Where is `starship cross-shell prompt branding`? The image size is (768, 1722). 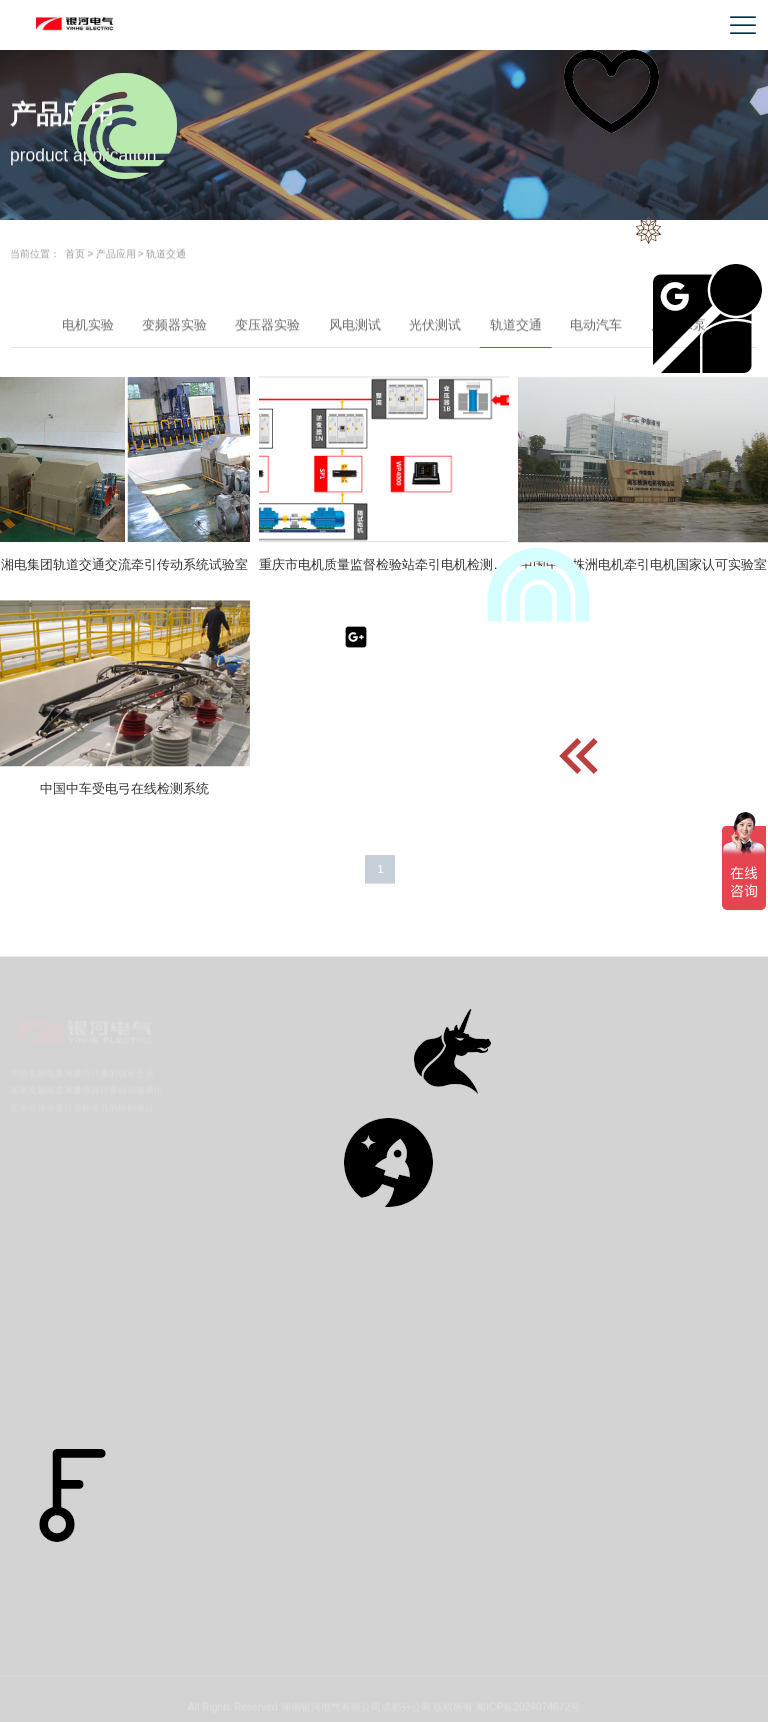
starship cross-shell prompt branding is located at coordinates (388, 1162).